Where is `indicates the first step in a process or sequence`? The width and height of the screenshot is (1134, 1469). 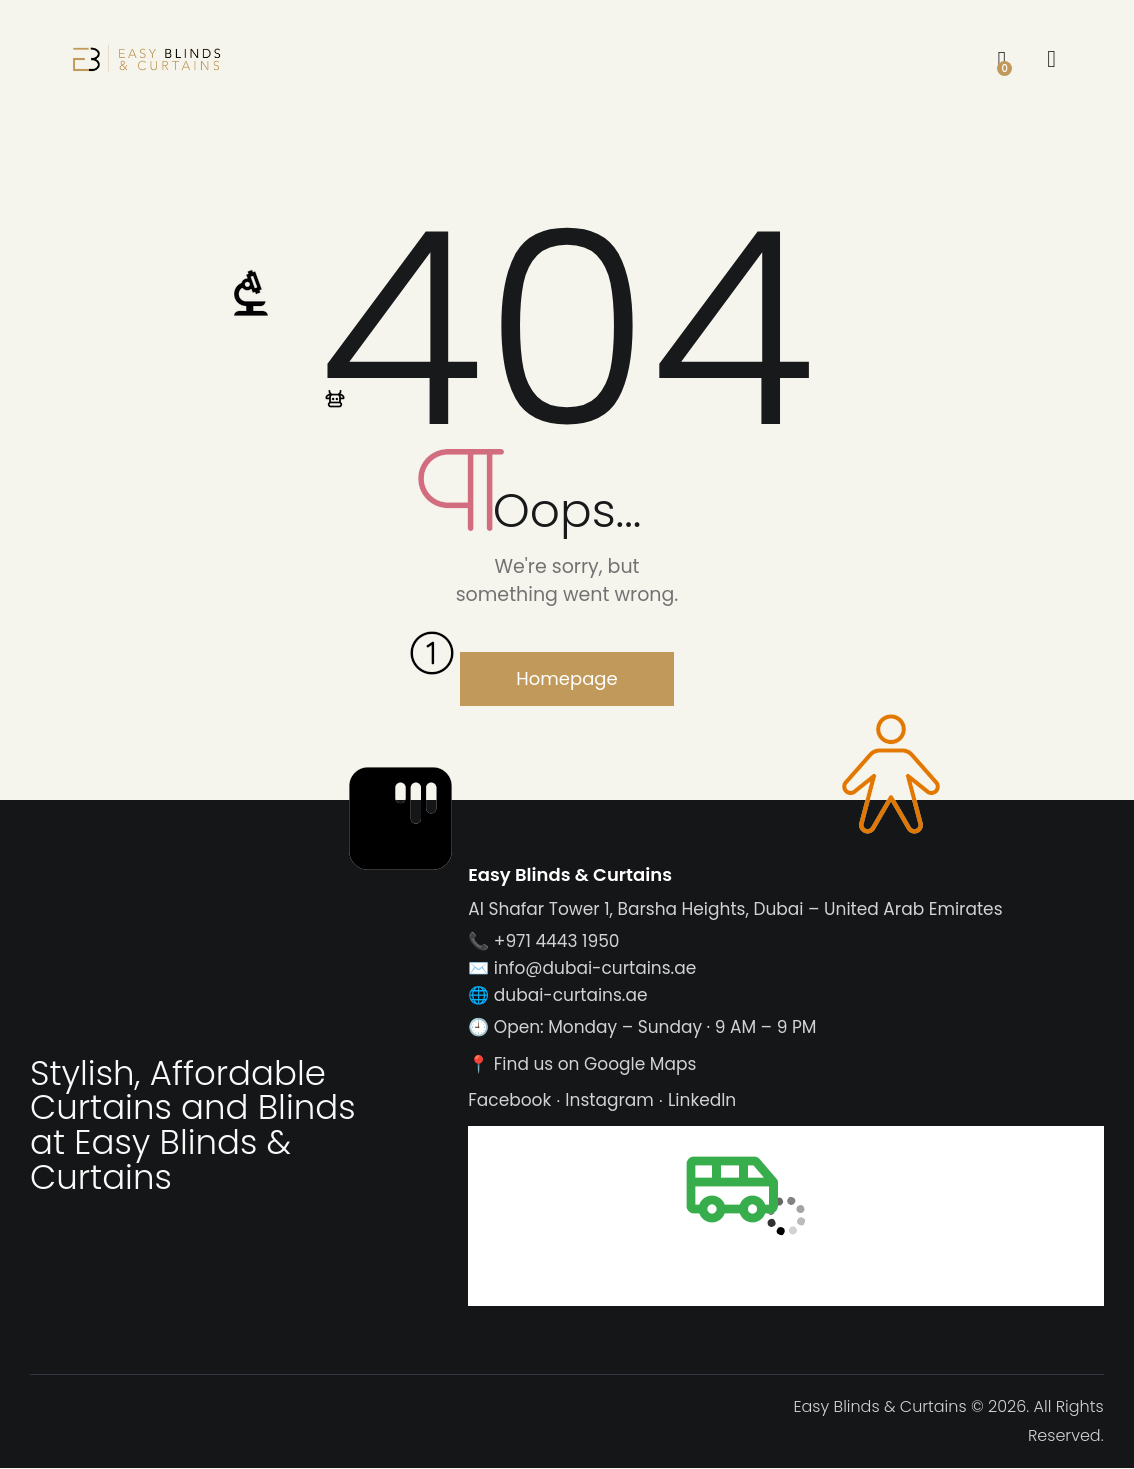
indicates the first step in a process or sequence is located at coordinates (432, 653).